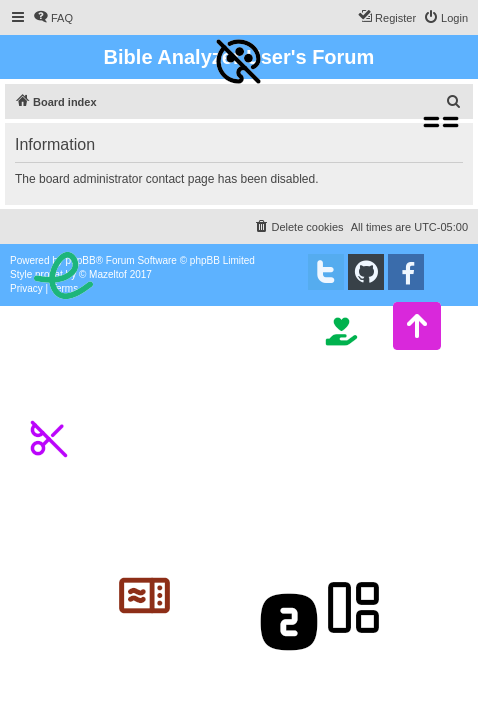 The height and width of the screenshot is (720, 478). Describe the element at coordinates (49, 439) in the screenshot. I see `cutting tool disabled or unavailable` at that location.